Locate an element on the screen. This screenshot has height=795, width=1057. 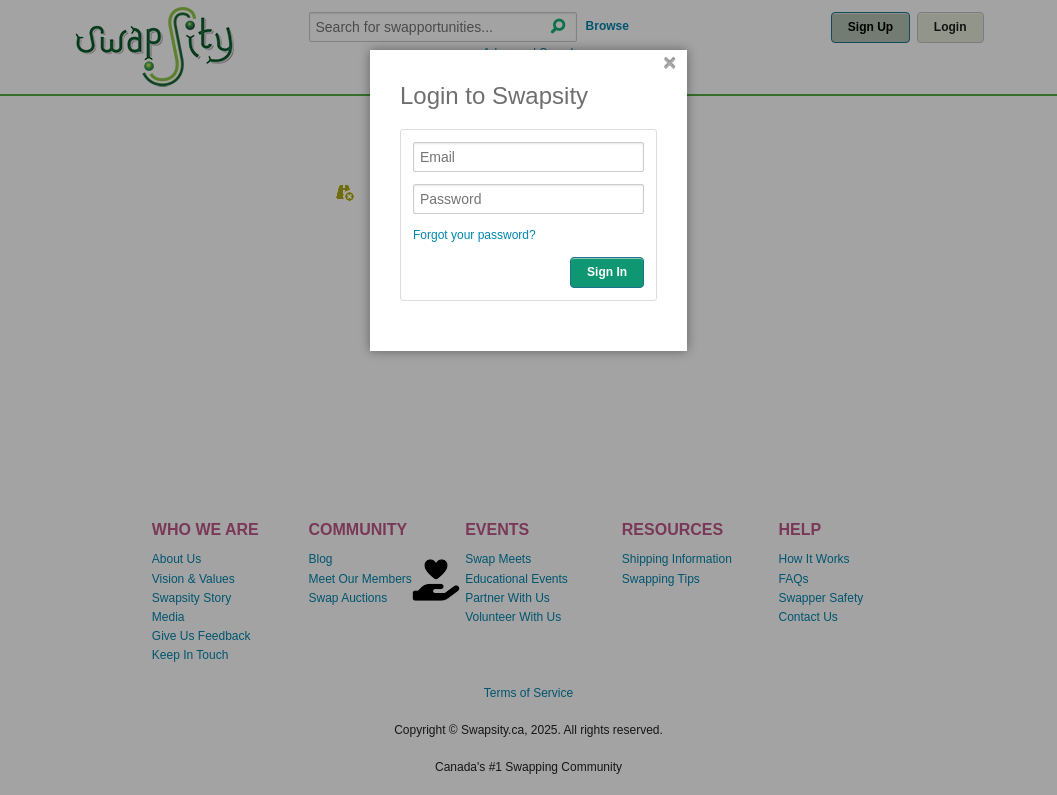
access donation or charitable giving options is located at coordinates (436, 580).